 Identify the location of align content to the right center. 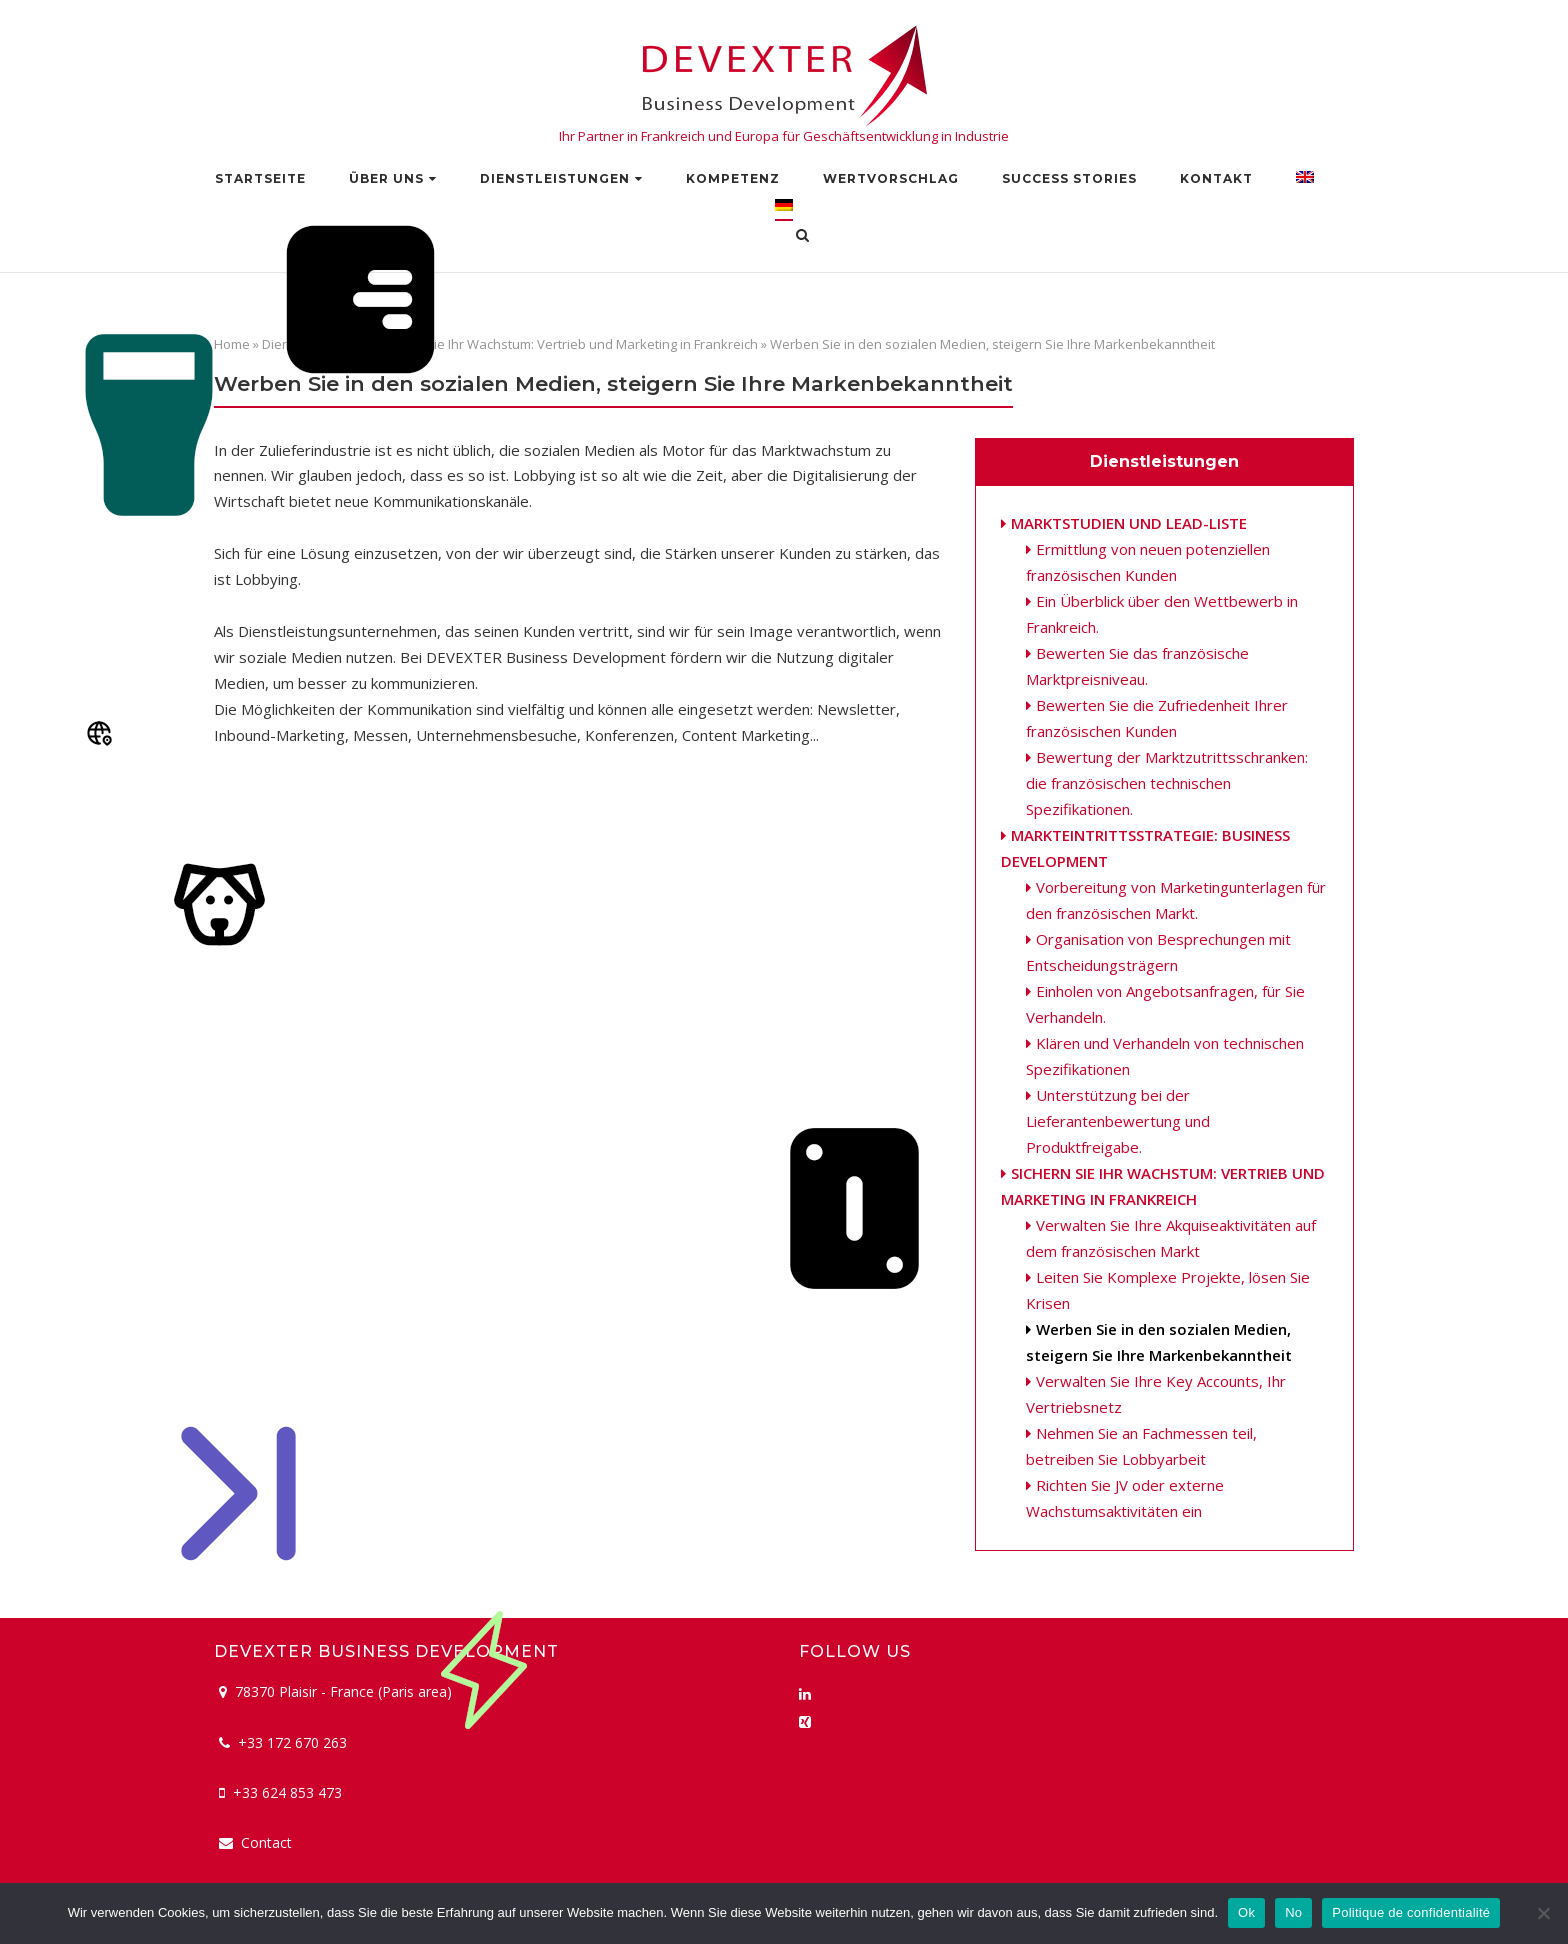
(360, 299).